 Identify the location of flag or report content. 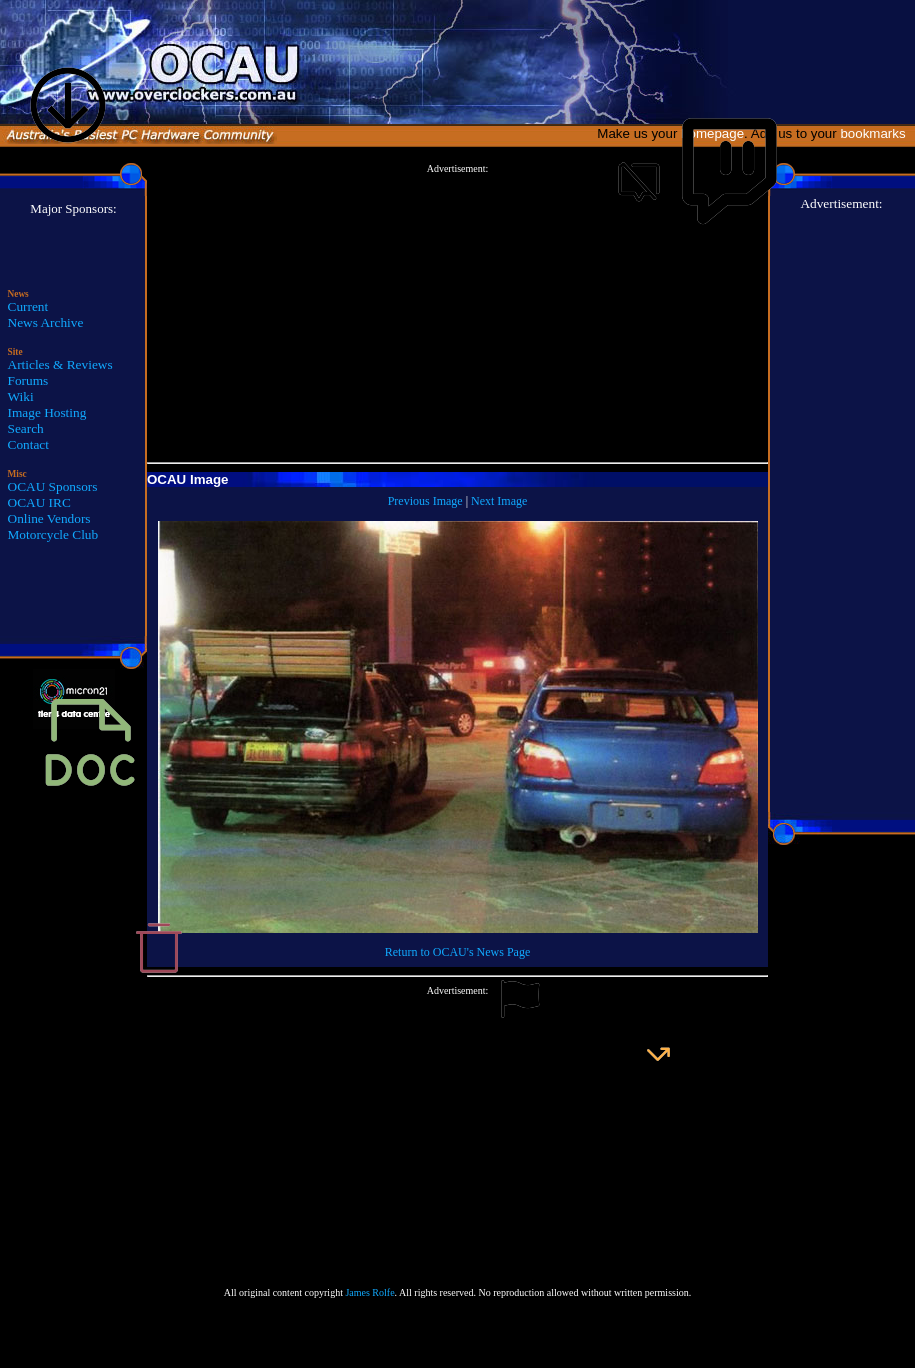
(520, 999).